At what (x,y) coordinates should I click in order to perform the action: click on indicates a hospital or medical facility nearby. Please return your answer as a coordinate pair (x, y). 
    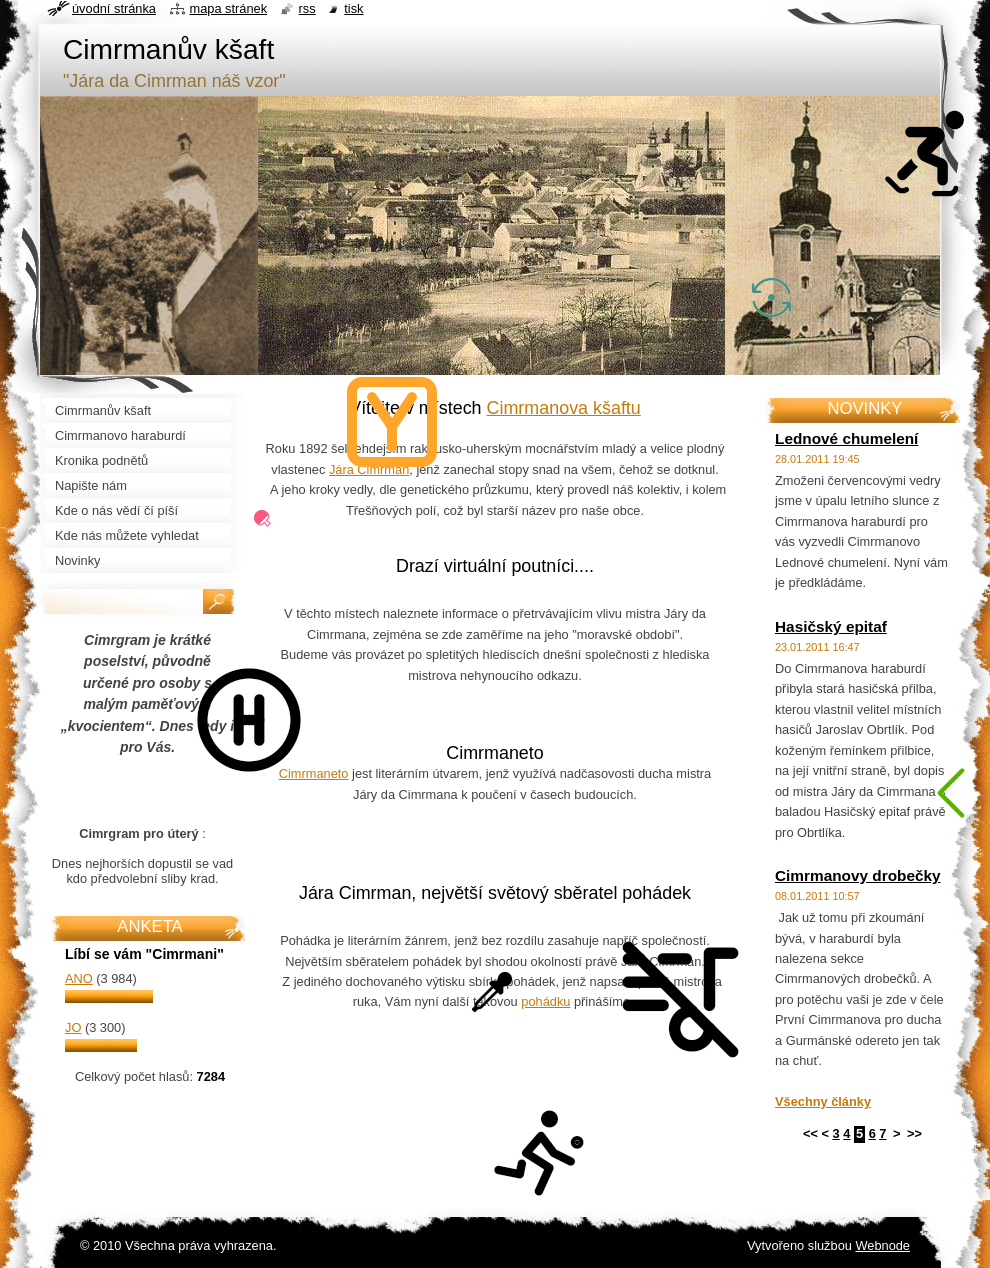
    Looking at the image, I should click on (249, 720).